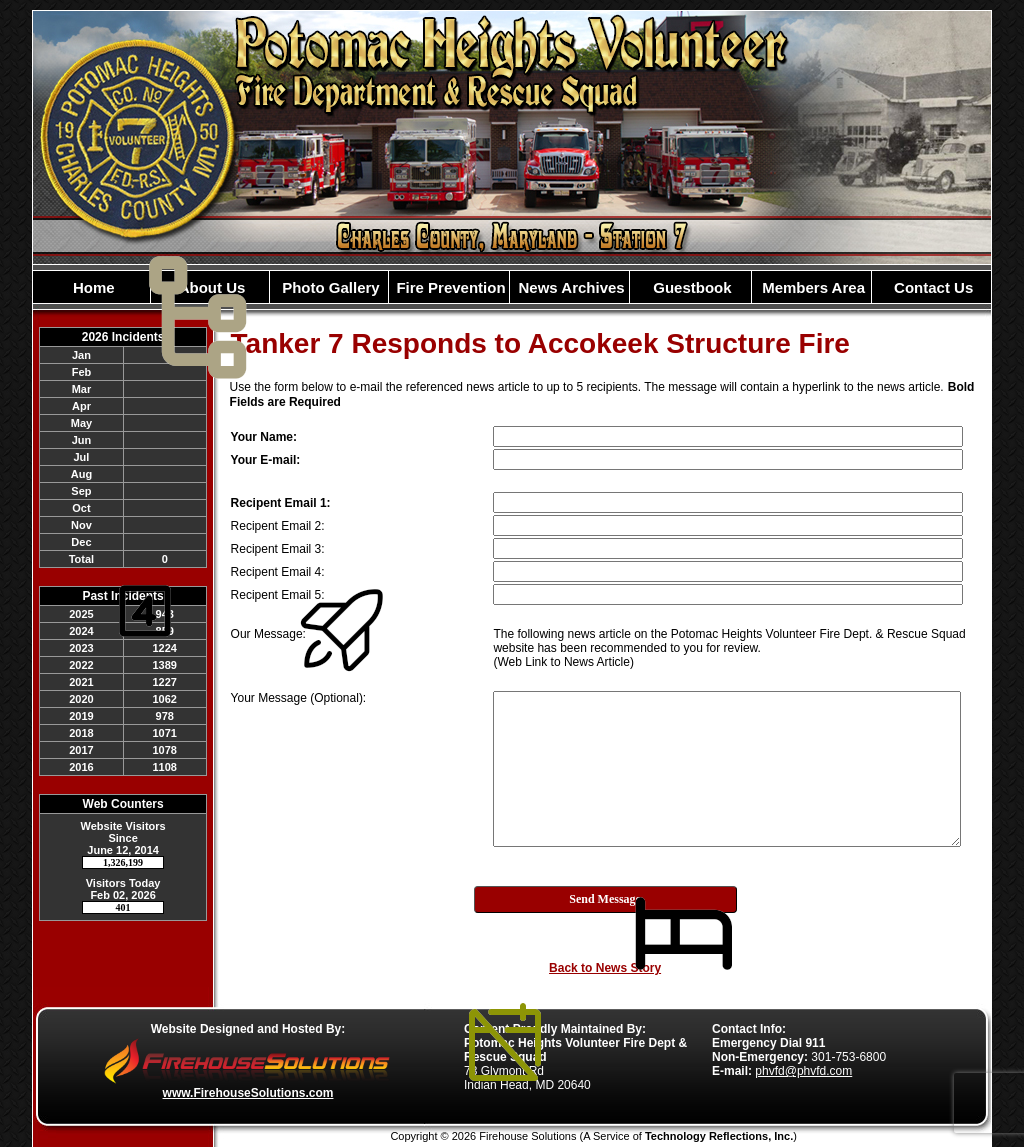 The width and height of the screenshot is (1024, 1147). What do you see at coordinates (681, 933) in the screenshot?
I see `view sleeping or accommodation options` at bounding box center [681, 933].